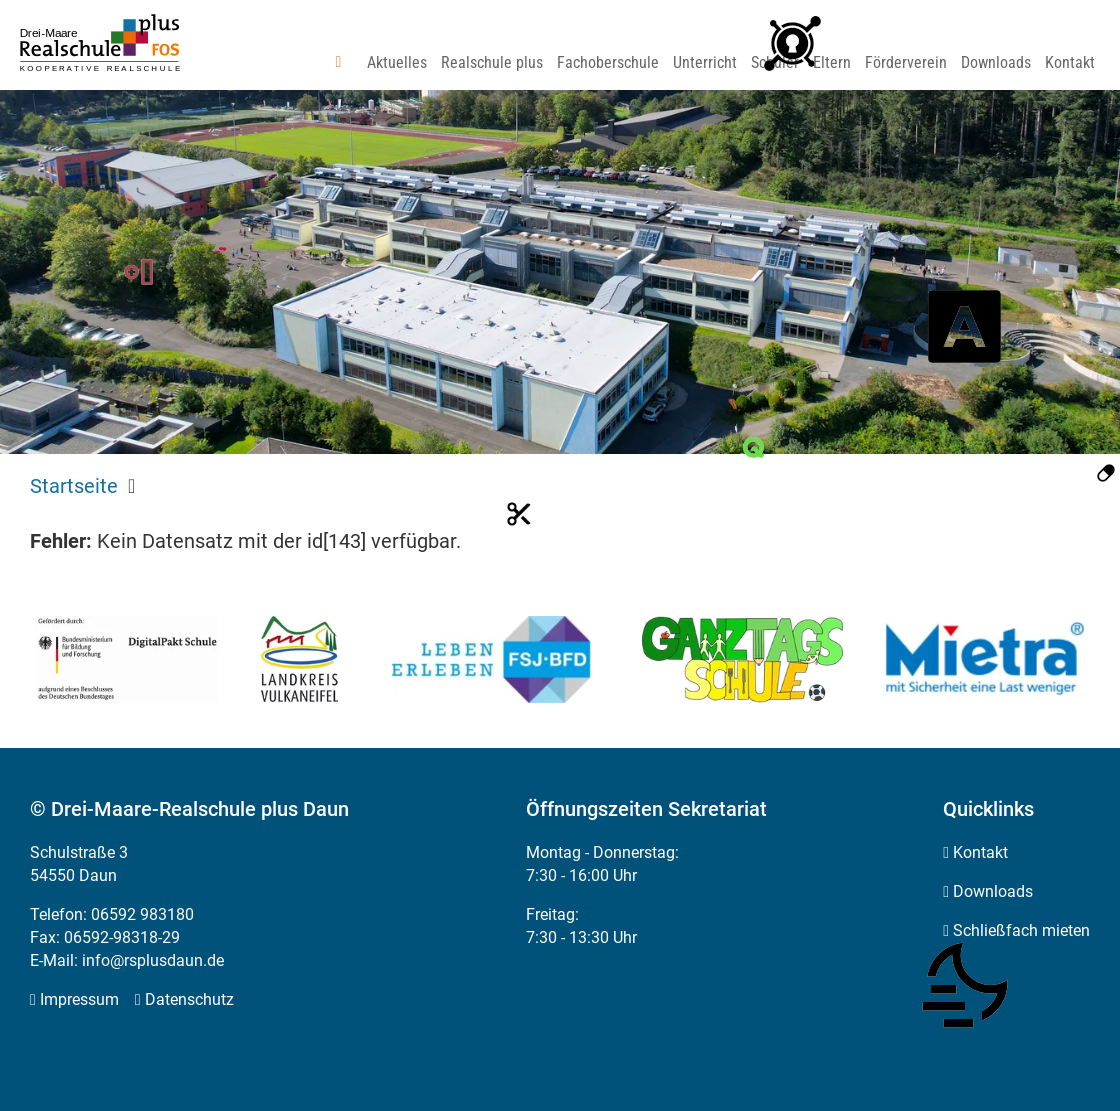 The width and height of the screenshot is (1120, 1111). I want to click on switch input method or keyboard language, so click(964, 326).